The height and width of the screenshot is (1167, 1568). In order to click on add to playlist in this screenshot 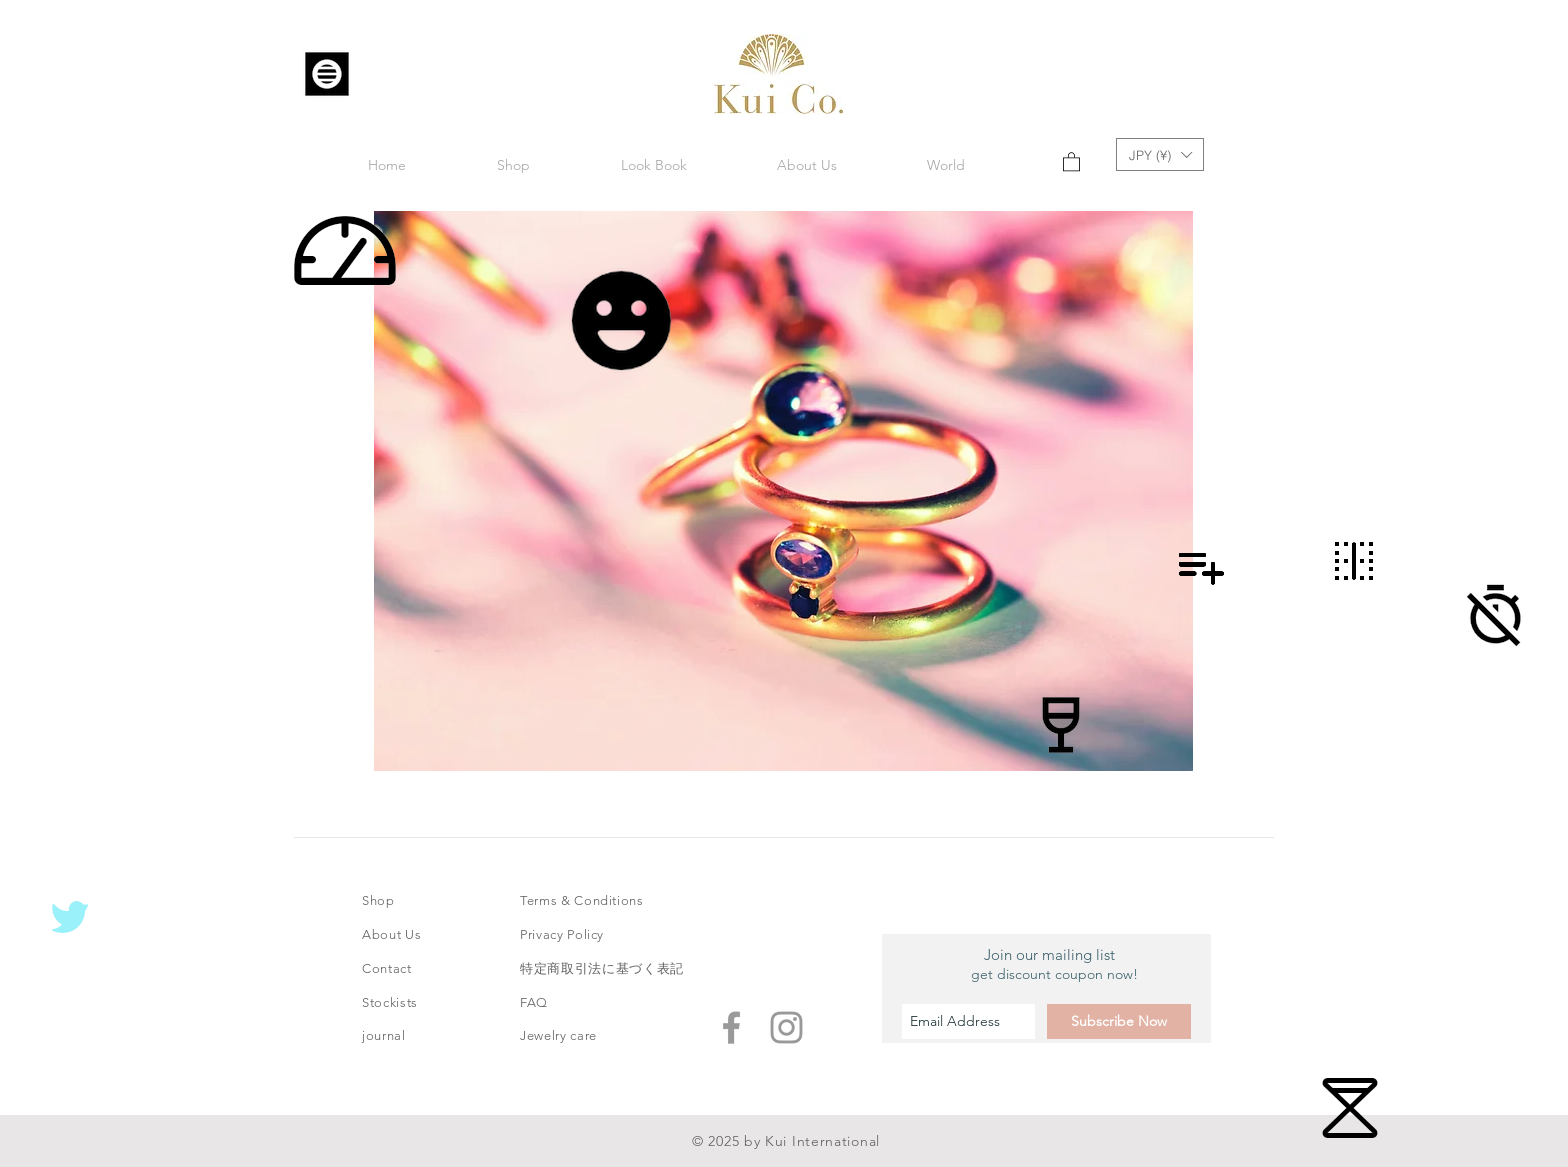, I will do `click(1201, 566)`.